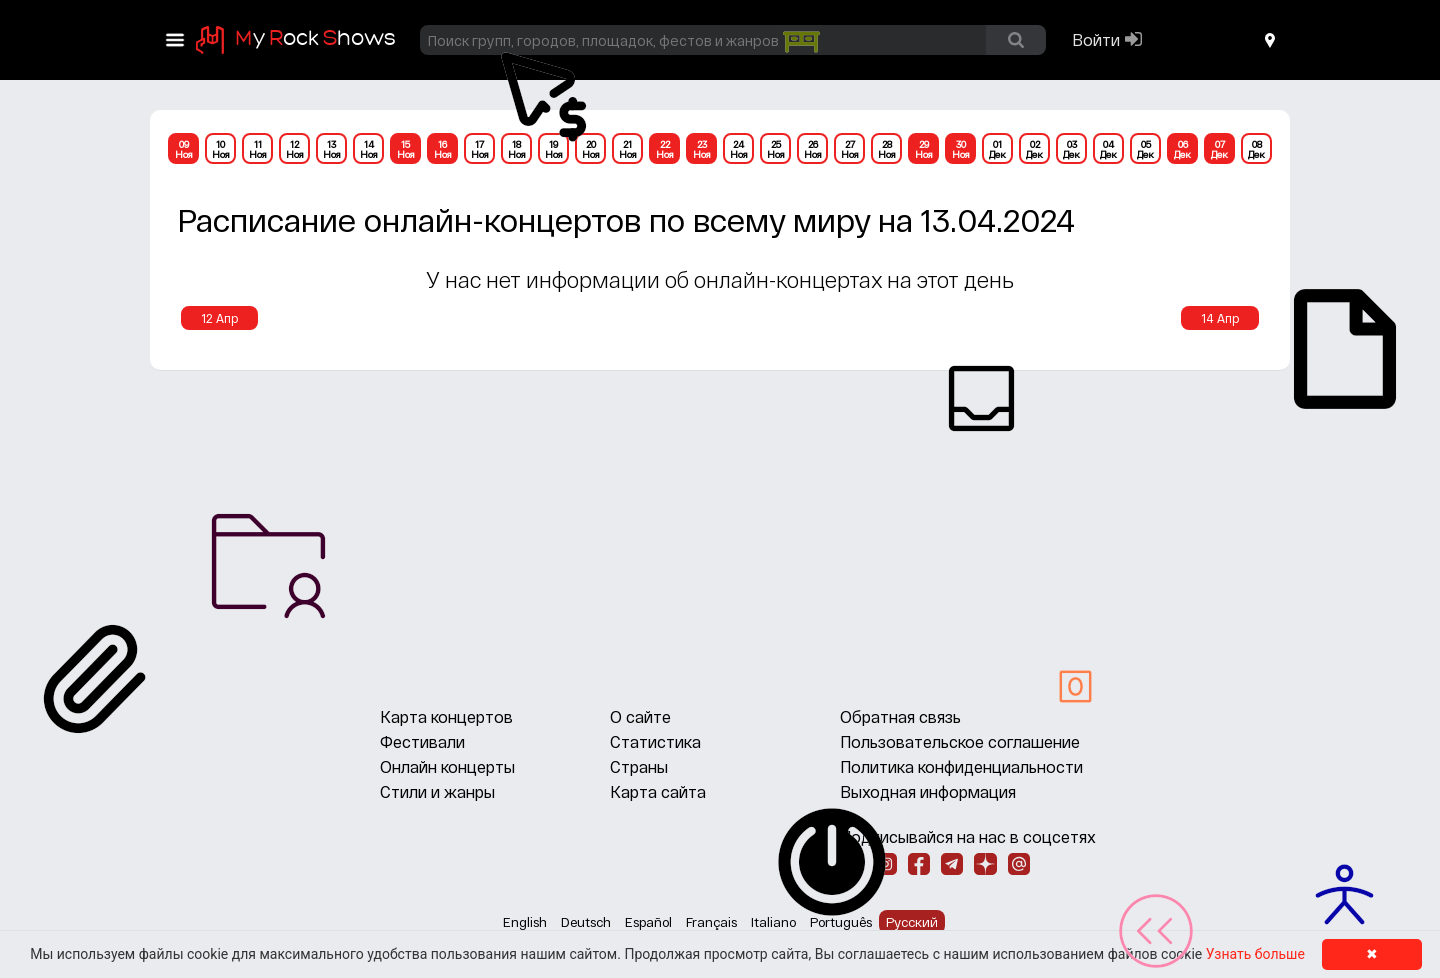  Describe the element at coordinates (1345, 349) in the screenshot. I see `view or open a file` at that location.